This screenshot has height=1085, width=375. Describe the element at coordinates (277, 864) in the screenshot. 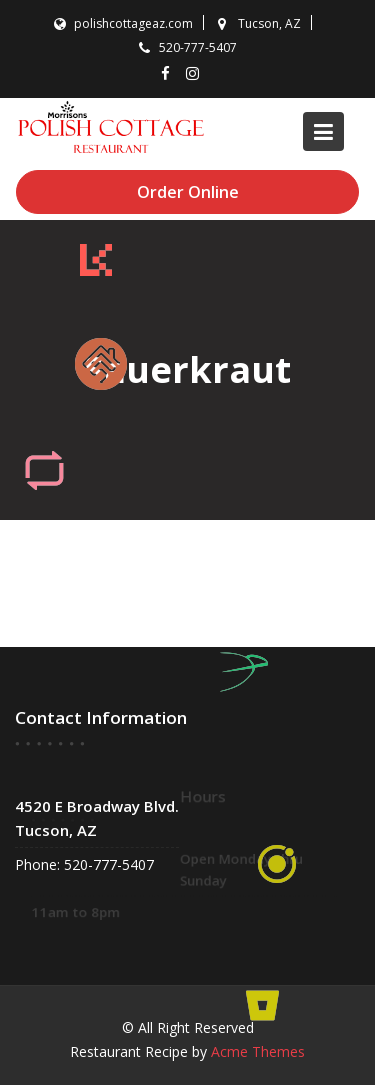

I see `ionic framework logo` at that location.